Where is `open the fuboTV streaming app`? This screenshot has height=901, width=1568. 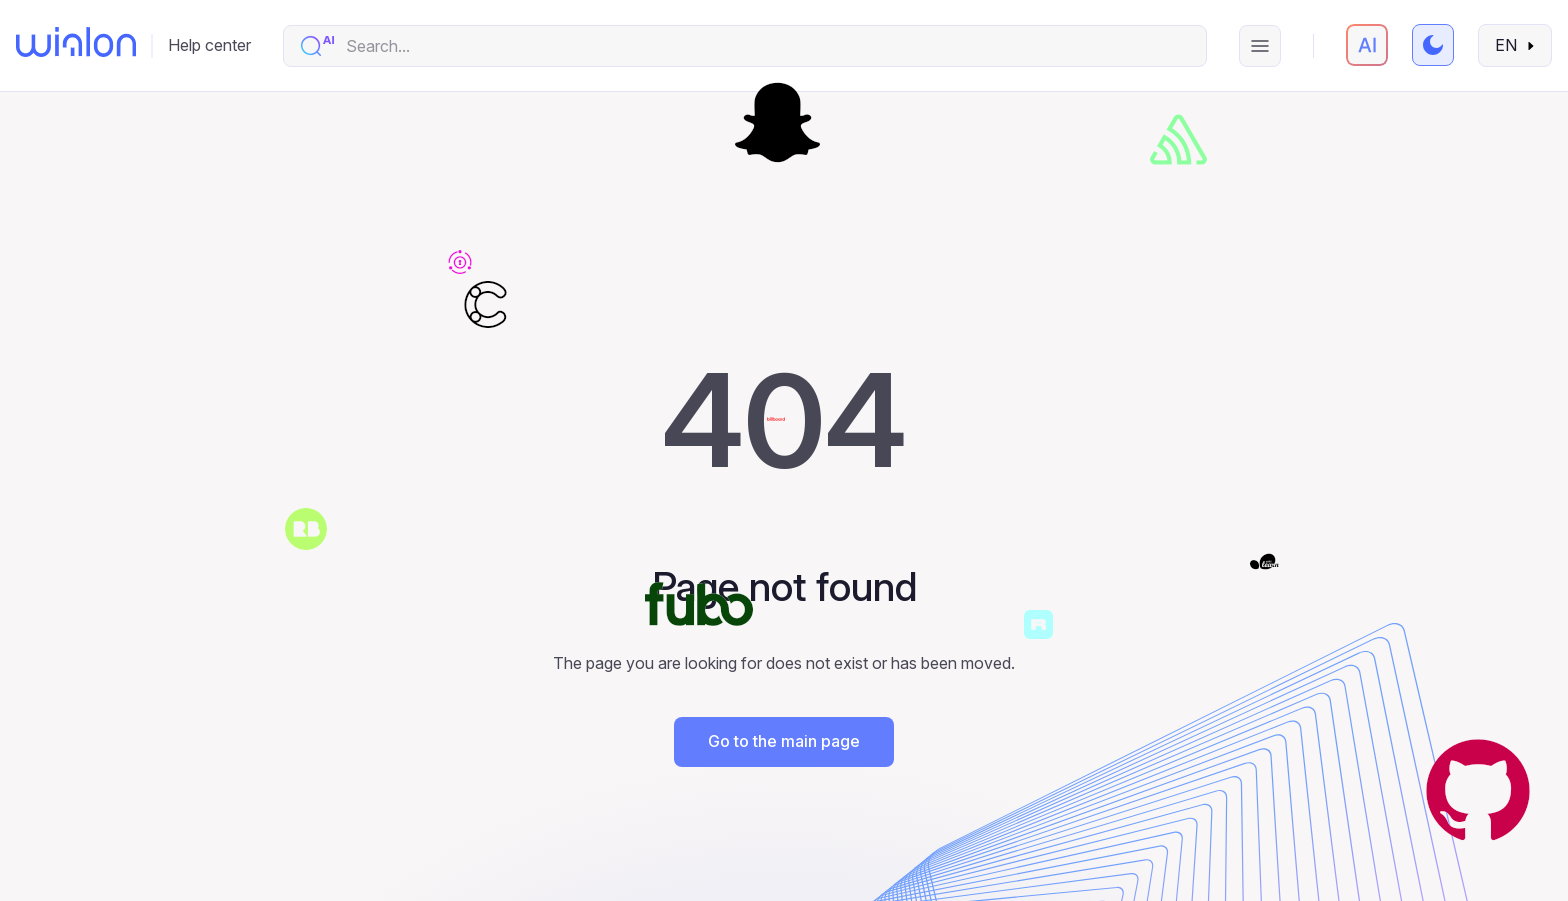
open the fuboTV streaming app is located at coordinates (699, 604).